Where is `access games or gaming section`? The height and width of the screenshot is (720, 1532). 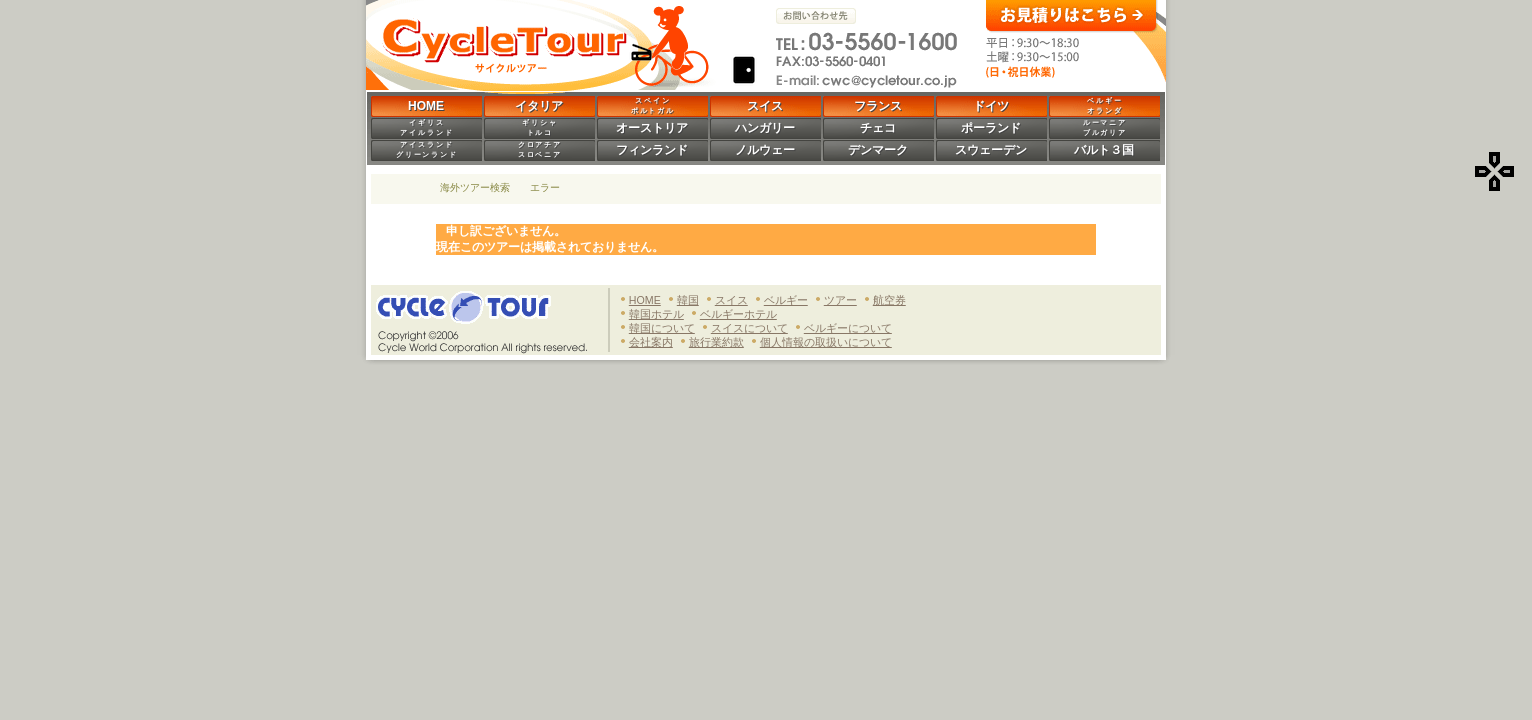 access games or gaming section is located at coordinates (1494, 171).